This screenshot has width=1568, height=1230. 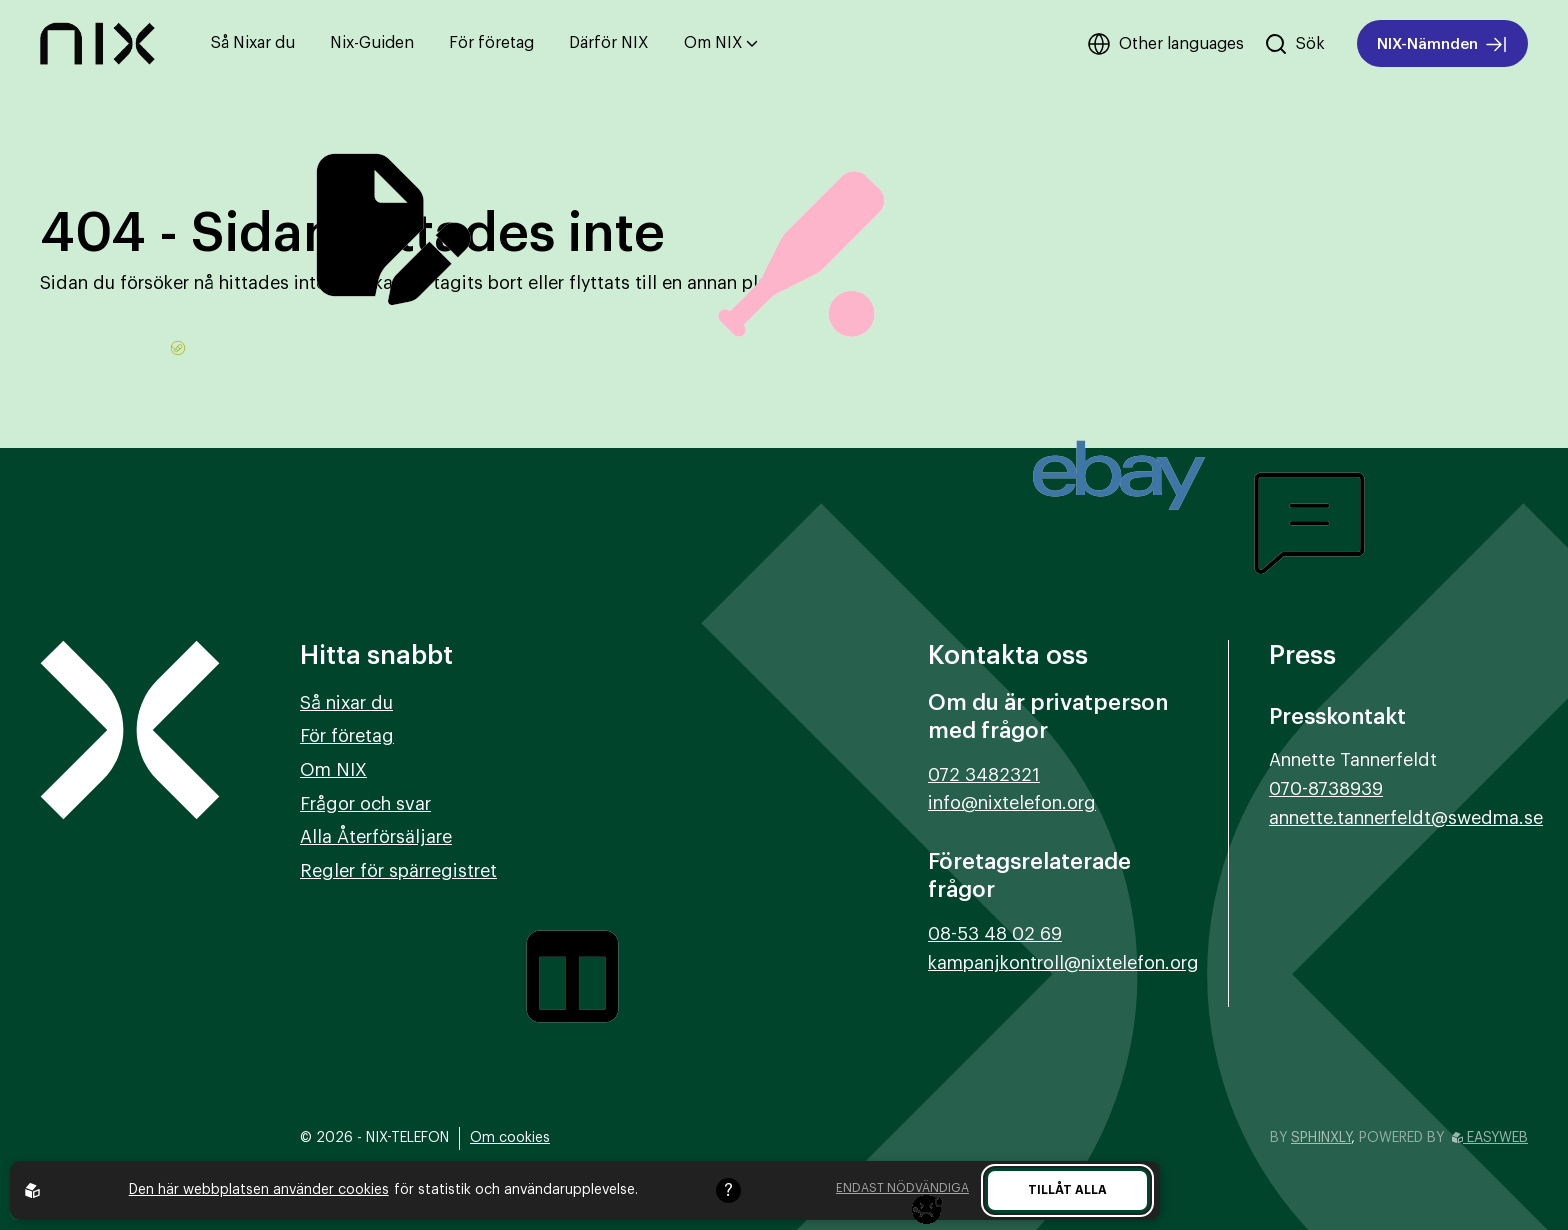 What do you see at coordinates (178, 348) in the screenshot?
I see `open steam gaming platform` at bounding box center [178, 348].